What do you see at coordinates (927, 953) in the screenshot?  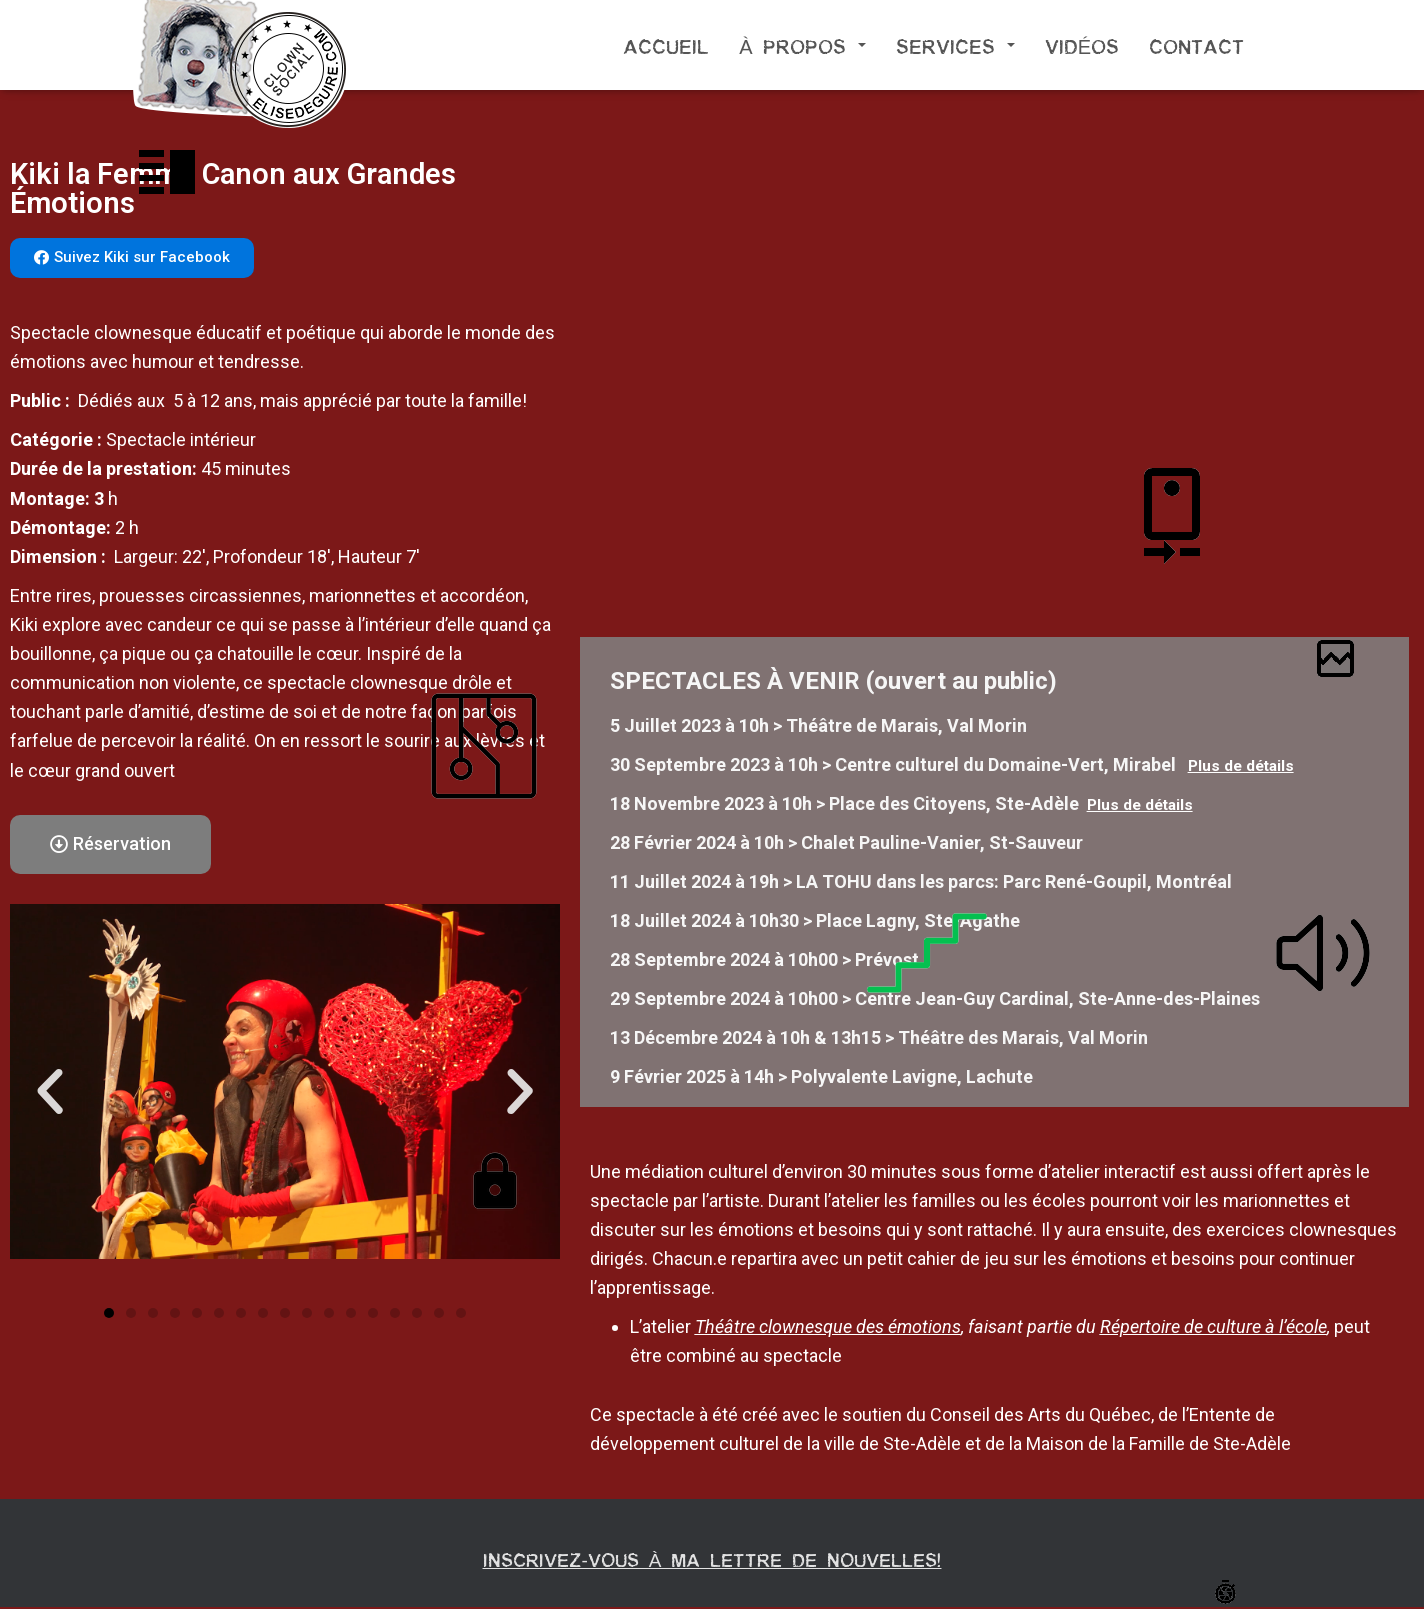 I see `indicates stairs or steps nearby` at bounding box center [927, 953].